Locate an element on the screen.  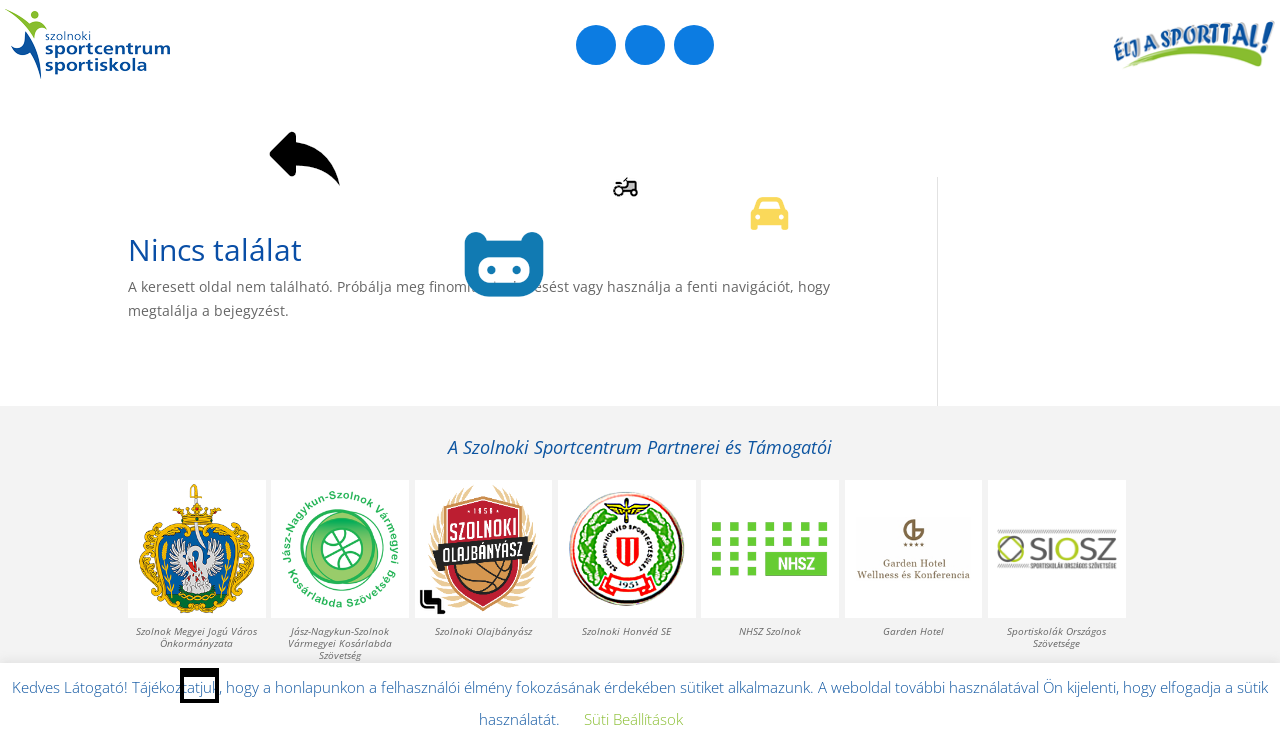
standard legroom seat selection is located at coordinates (432, 602).